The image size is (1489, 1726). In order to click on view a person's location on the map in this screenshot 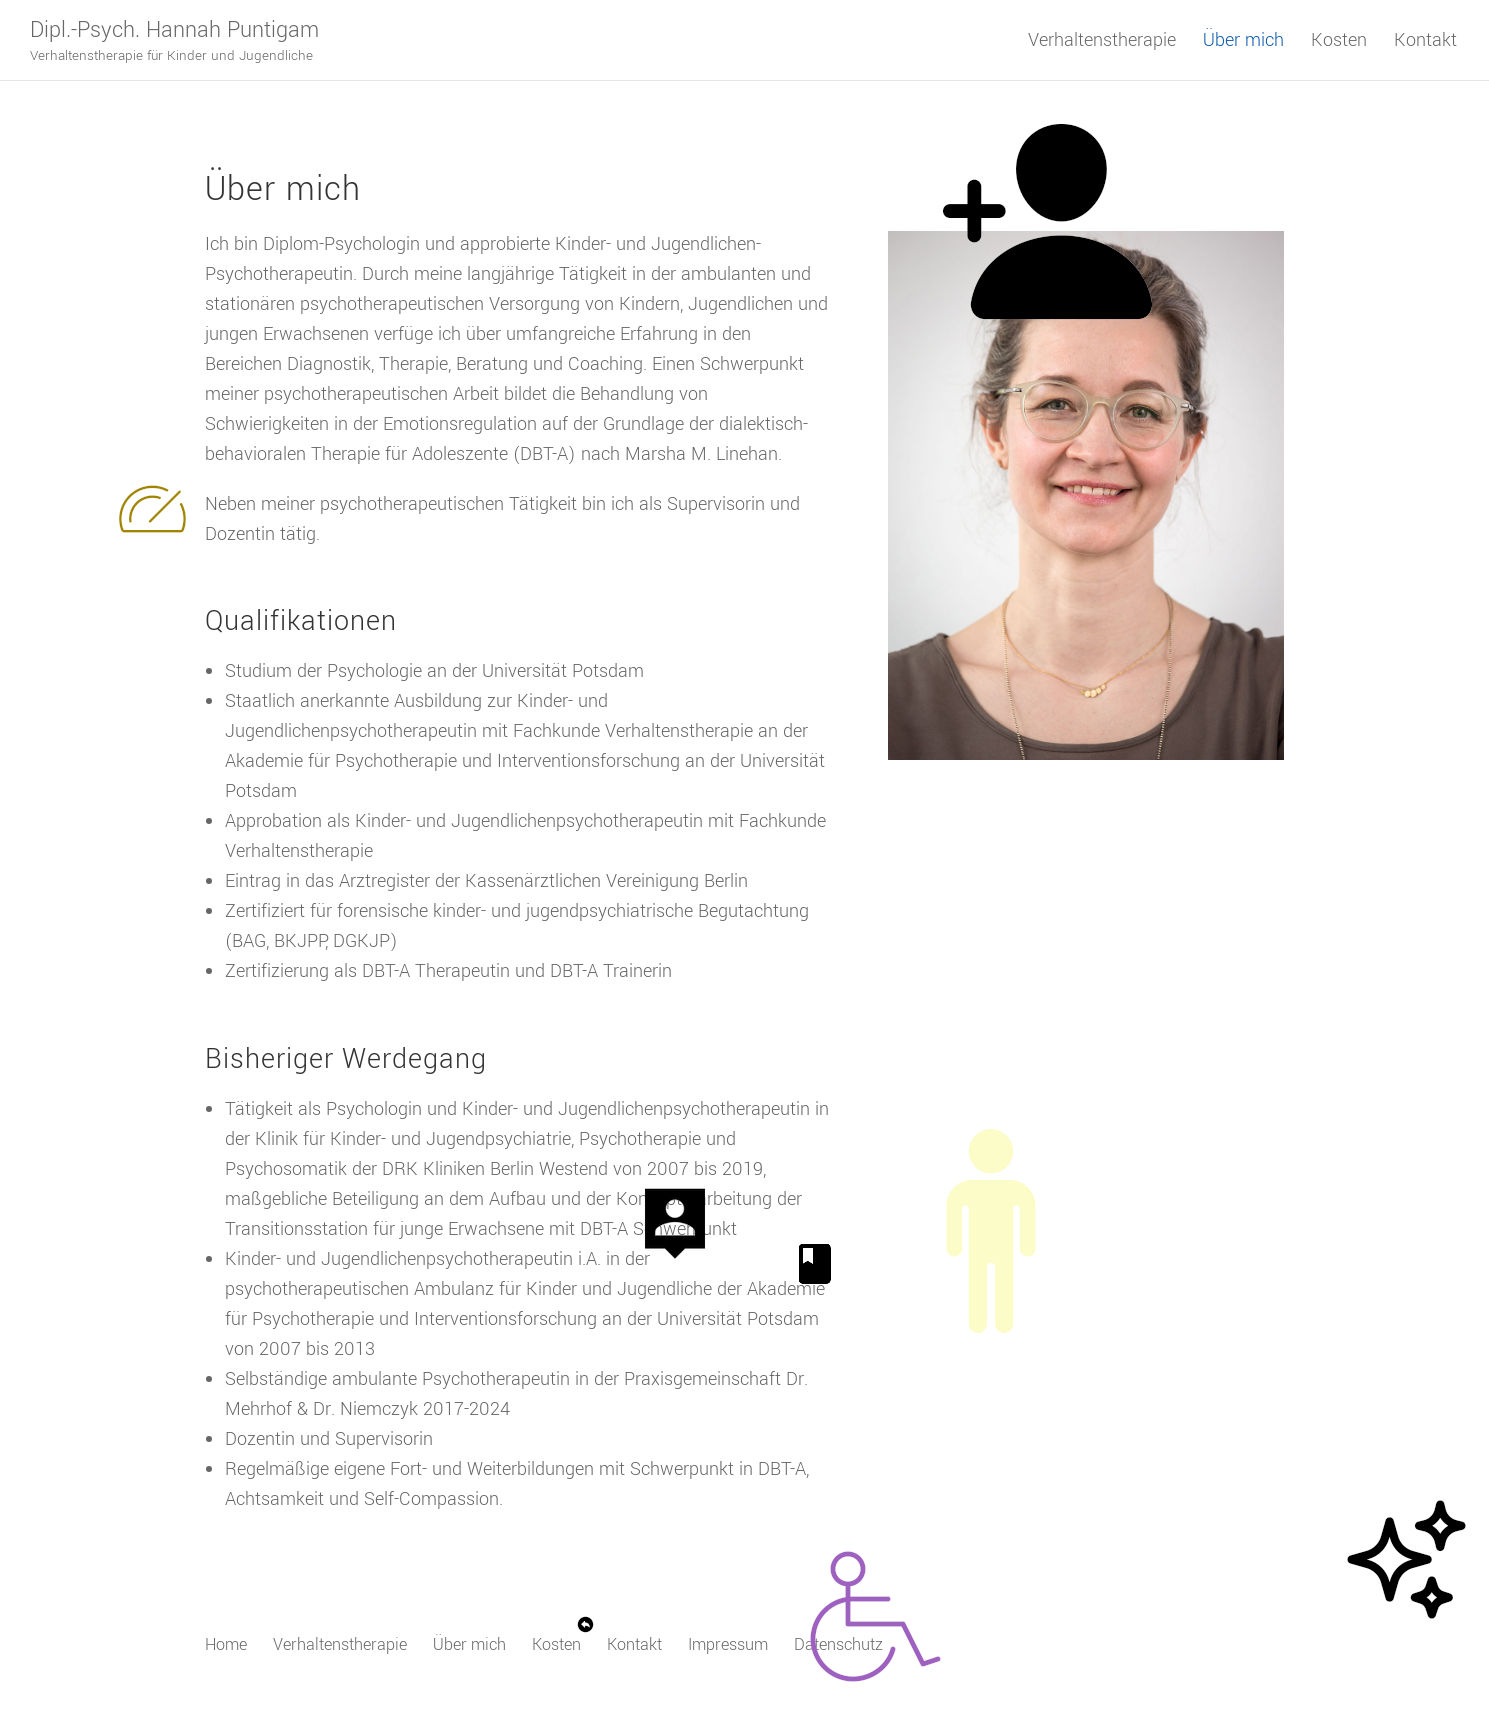, I will do `click(675, 1222)`.